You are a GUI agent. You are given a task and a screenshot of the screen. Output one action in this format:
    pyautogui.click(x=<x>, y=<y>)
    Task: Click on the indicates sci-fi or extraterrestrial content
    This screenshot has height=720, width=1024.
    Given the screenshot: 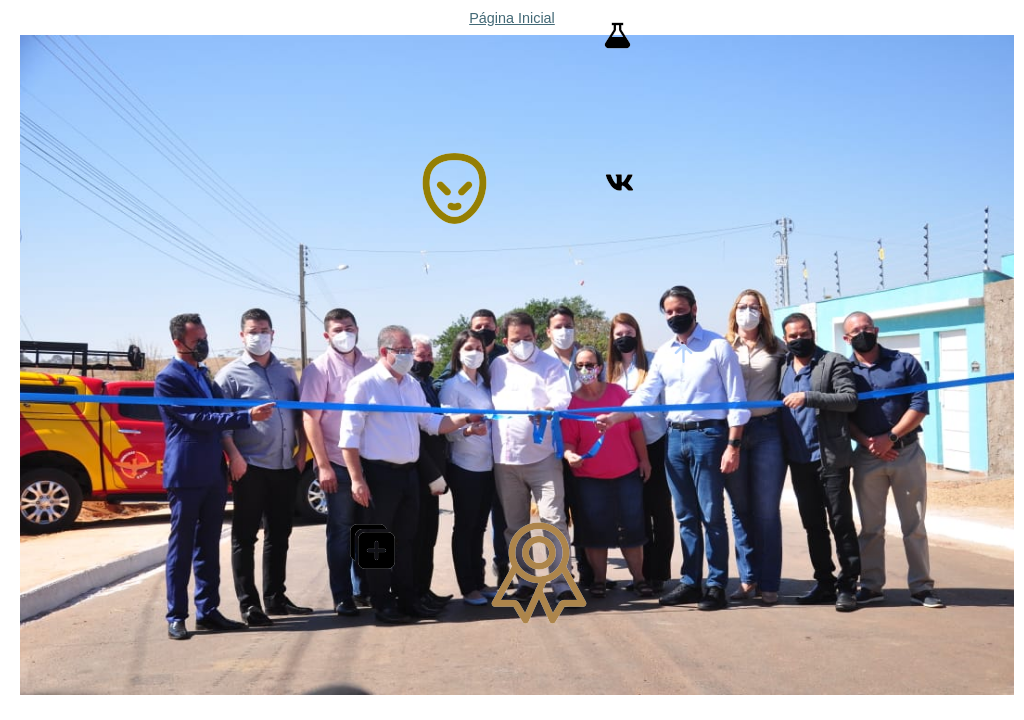 What is the action you would take?
    pyautogui.click(x=454, y=188)
    